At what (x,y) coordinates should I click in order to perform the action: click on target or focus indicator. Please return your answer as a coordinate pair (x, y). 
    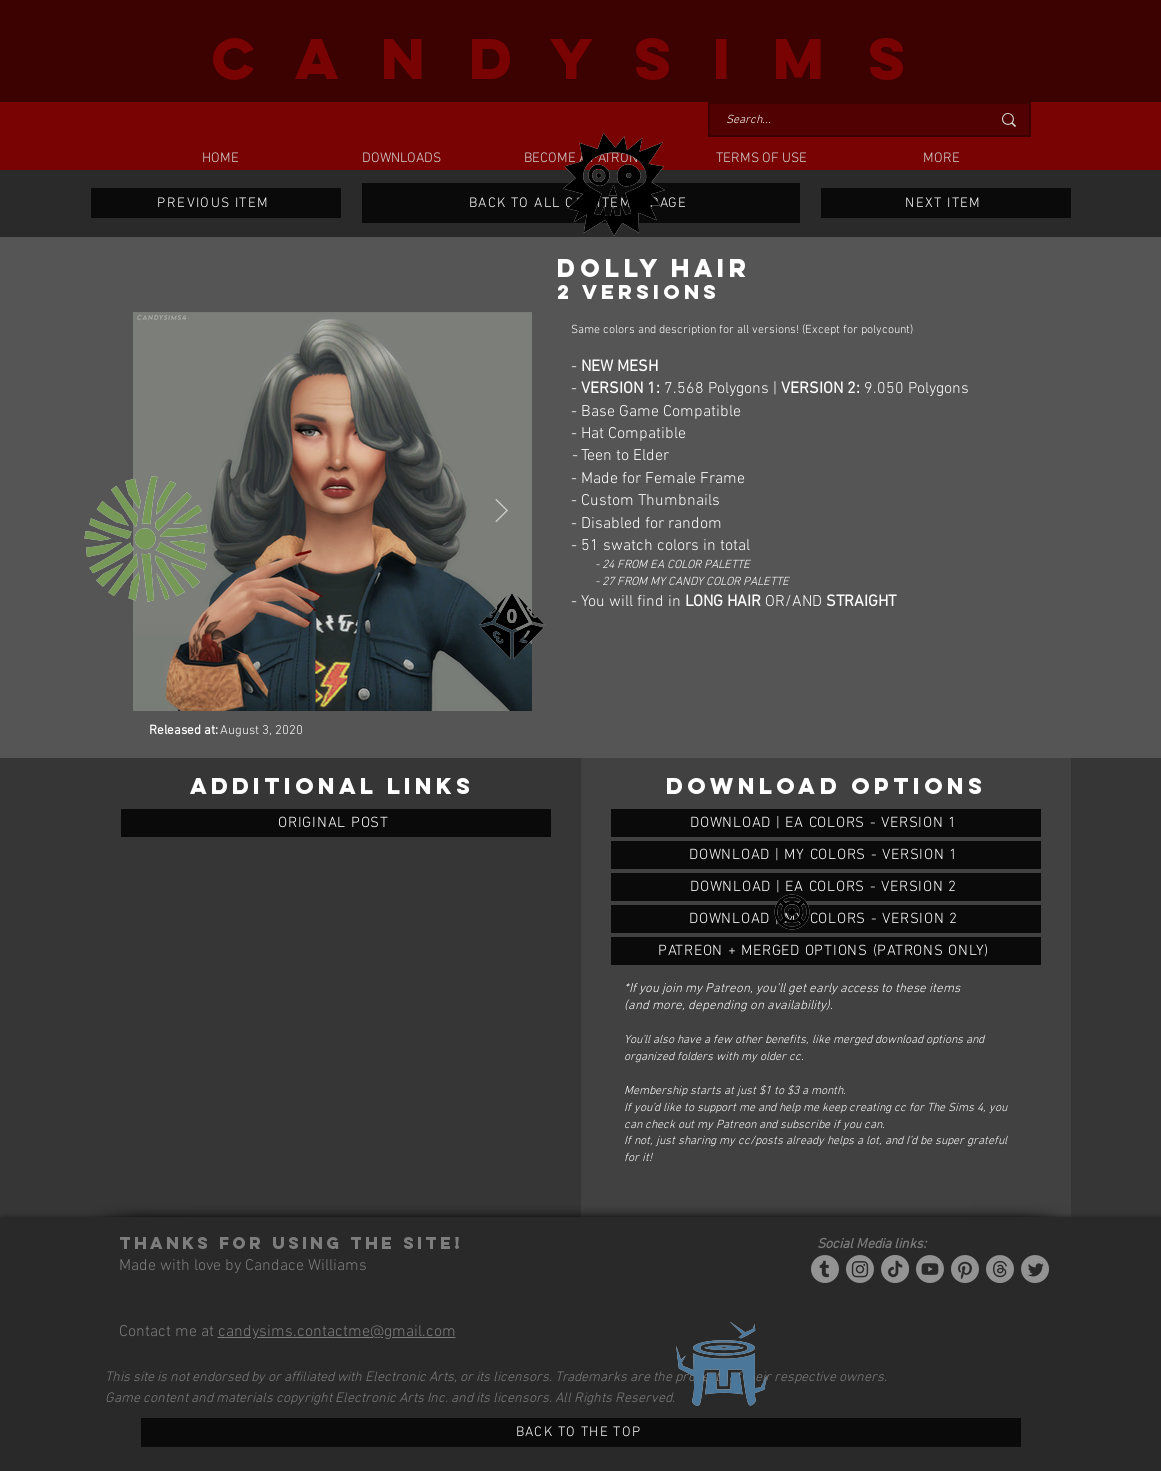
    Looking at the image, I should click on (792, 912).